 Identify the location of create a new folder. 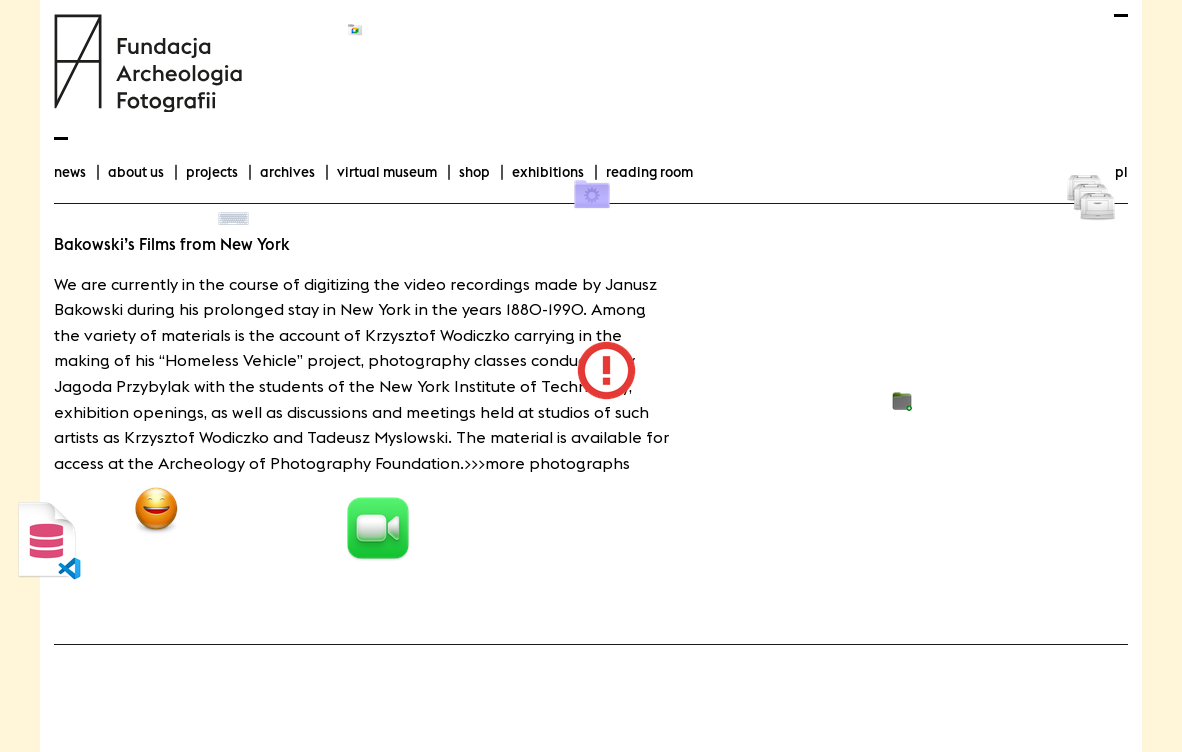
(902, 401).